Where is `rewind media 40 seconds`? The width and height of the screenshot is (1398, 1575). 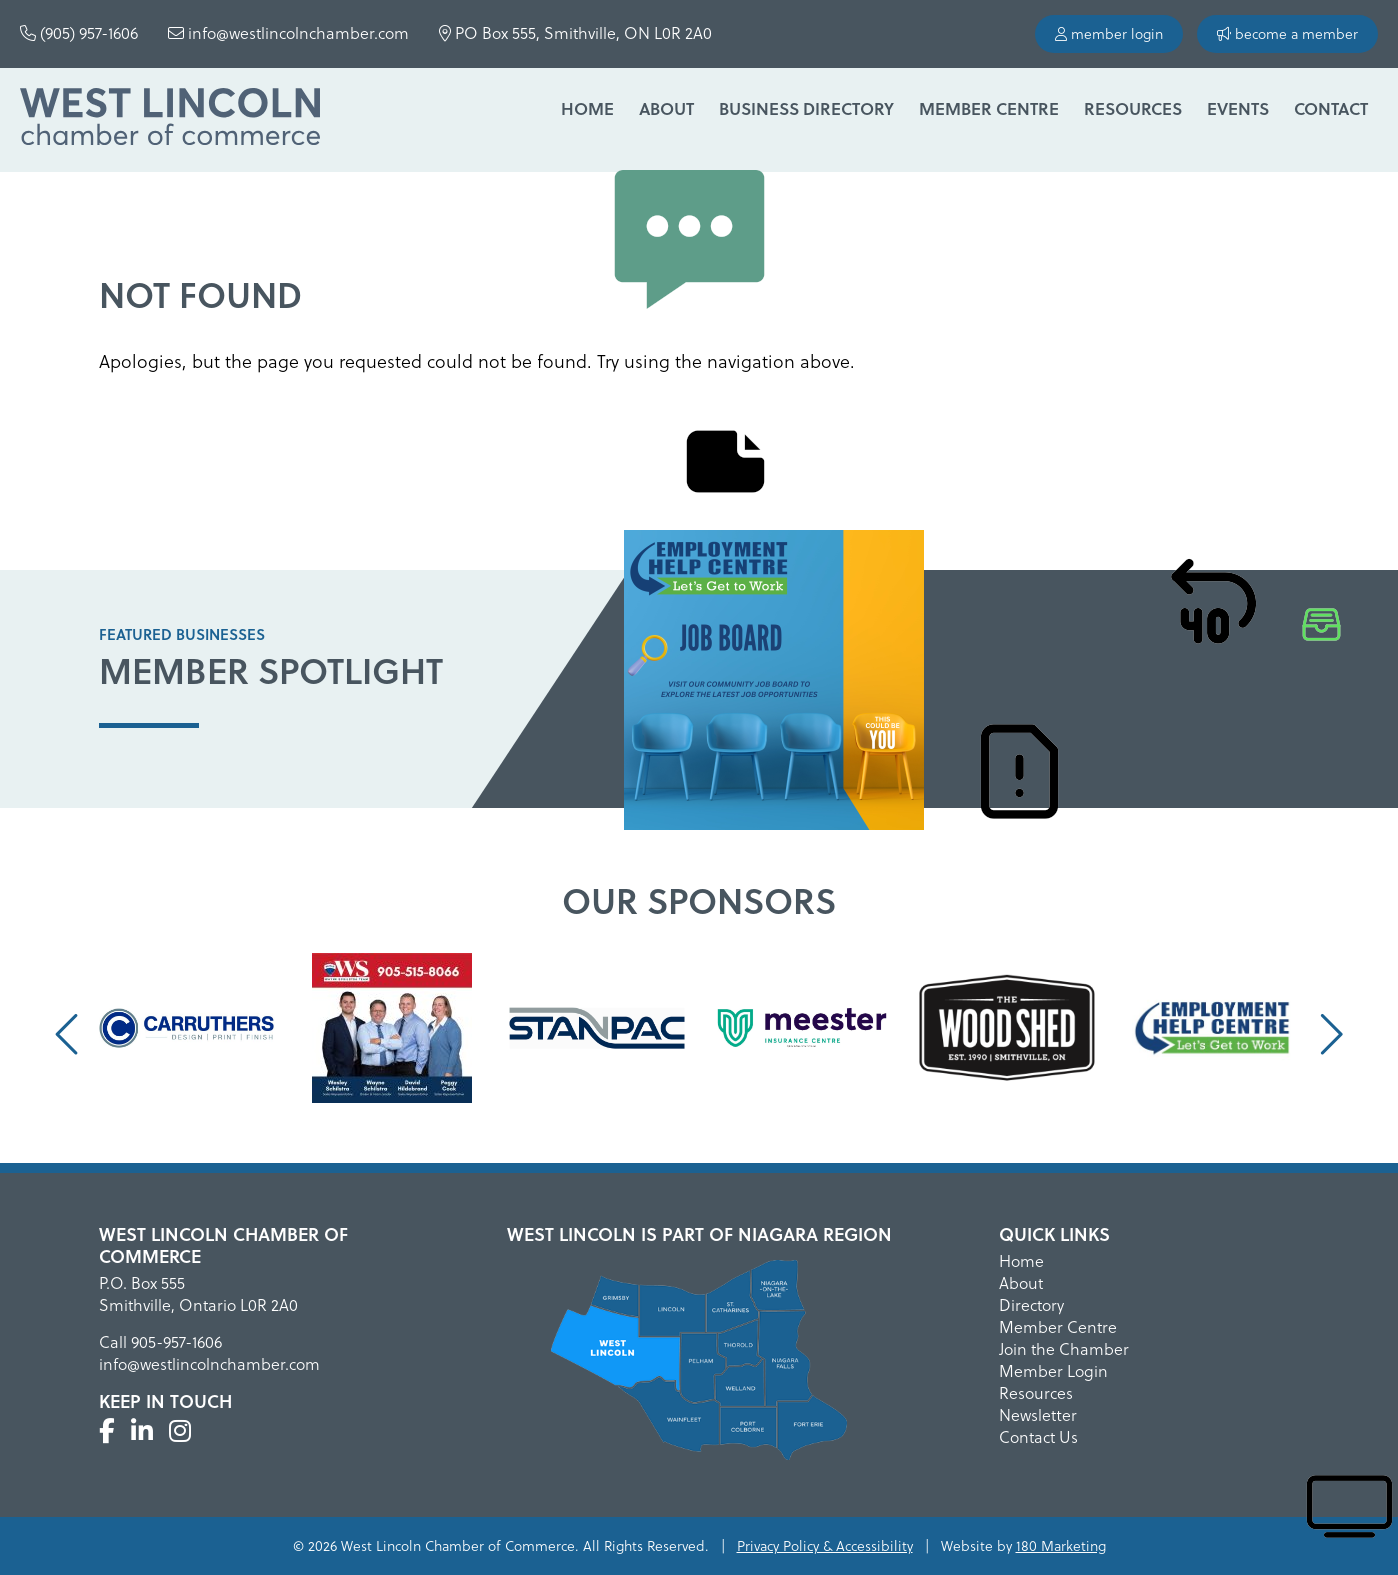
rewind media 40 seconds is located at coordinates (1211, 603).